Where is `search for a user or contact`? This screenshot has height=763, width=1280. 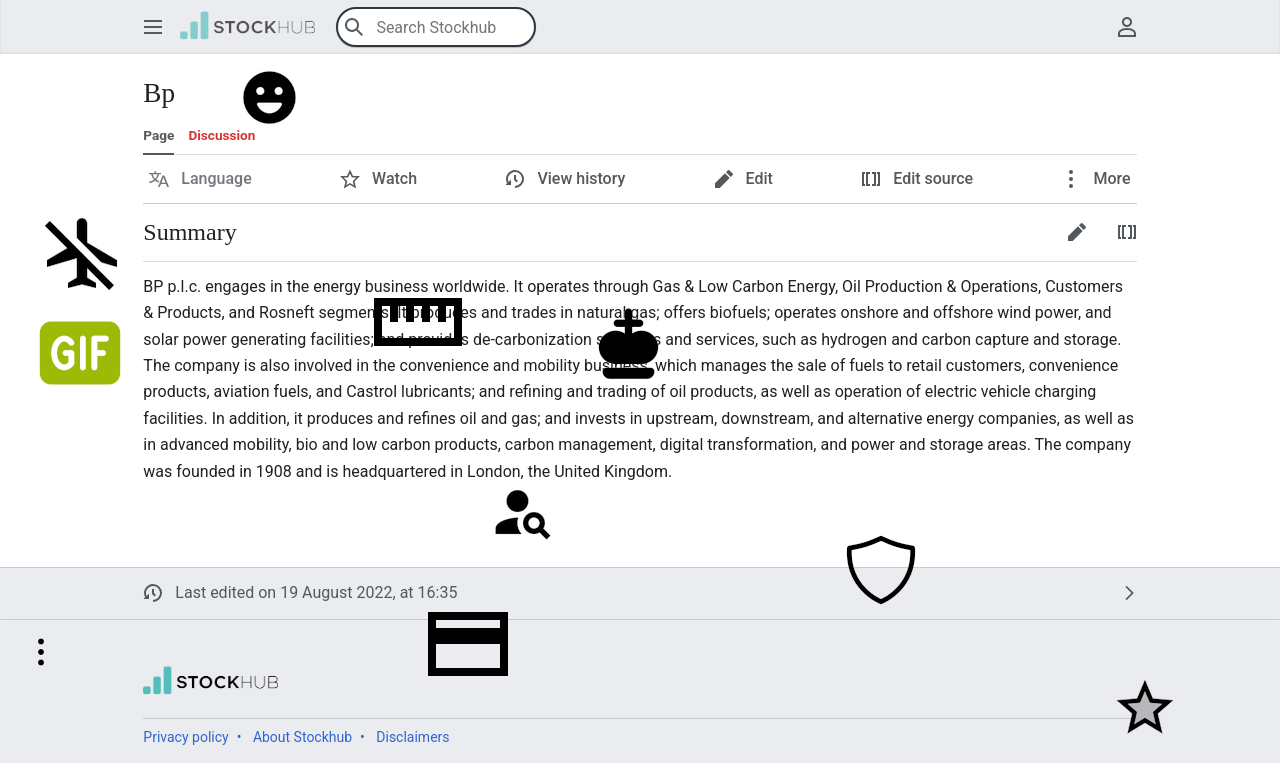 search for a user or contact is located at coordinates (523, 512).